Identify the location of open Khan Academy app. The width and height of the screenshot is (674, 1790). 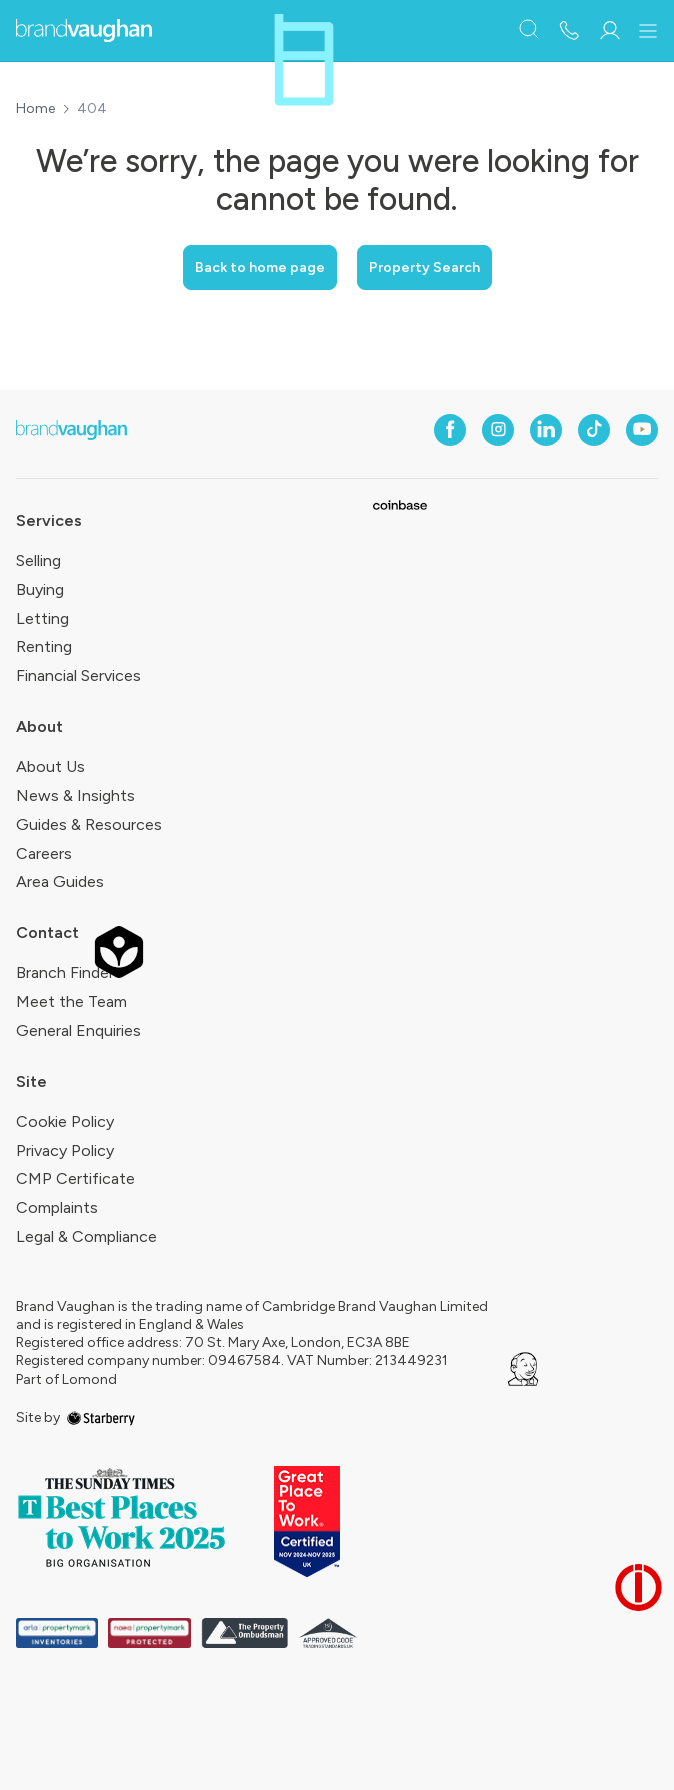
(119, 952).